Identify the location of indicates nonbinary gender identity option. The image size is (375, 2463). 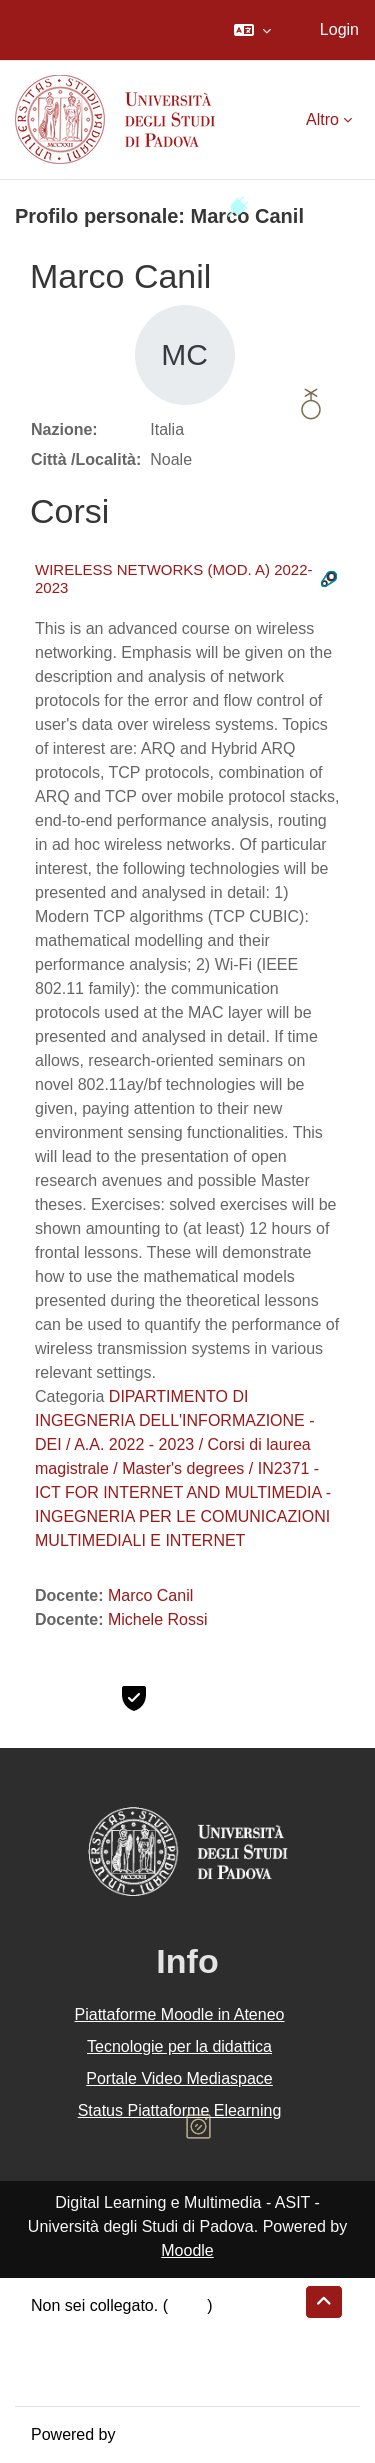
(311, 404).